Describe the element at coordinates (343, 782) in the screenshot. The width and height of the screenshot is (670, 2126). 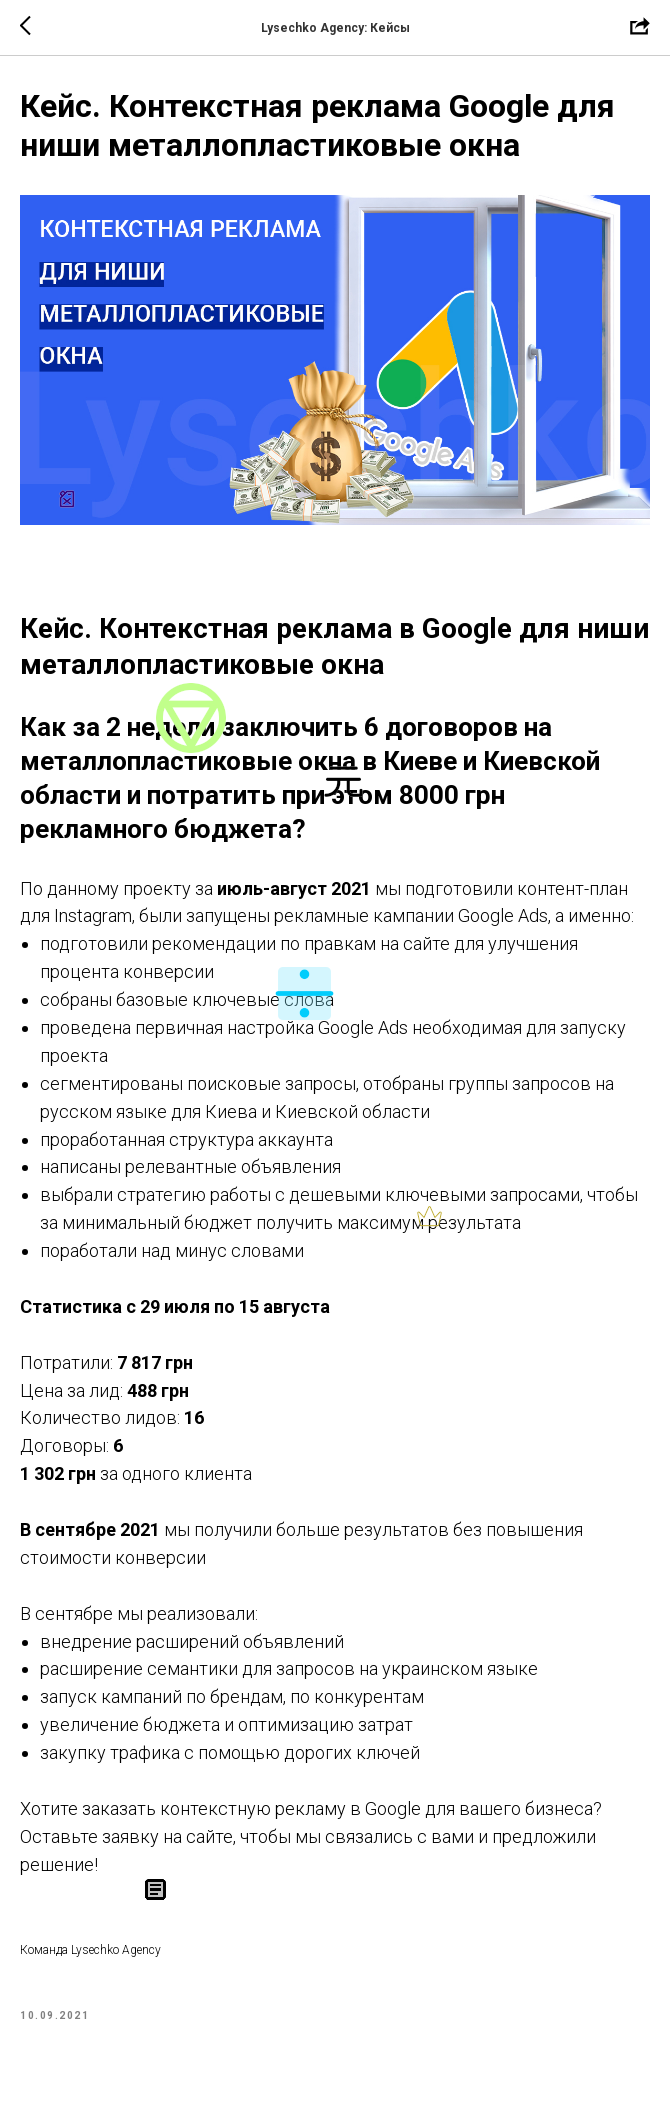
I see `view prices in chinese yuan` at that location.